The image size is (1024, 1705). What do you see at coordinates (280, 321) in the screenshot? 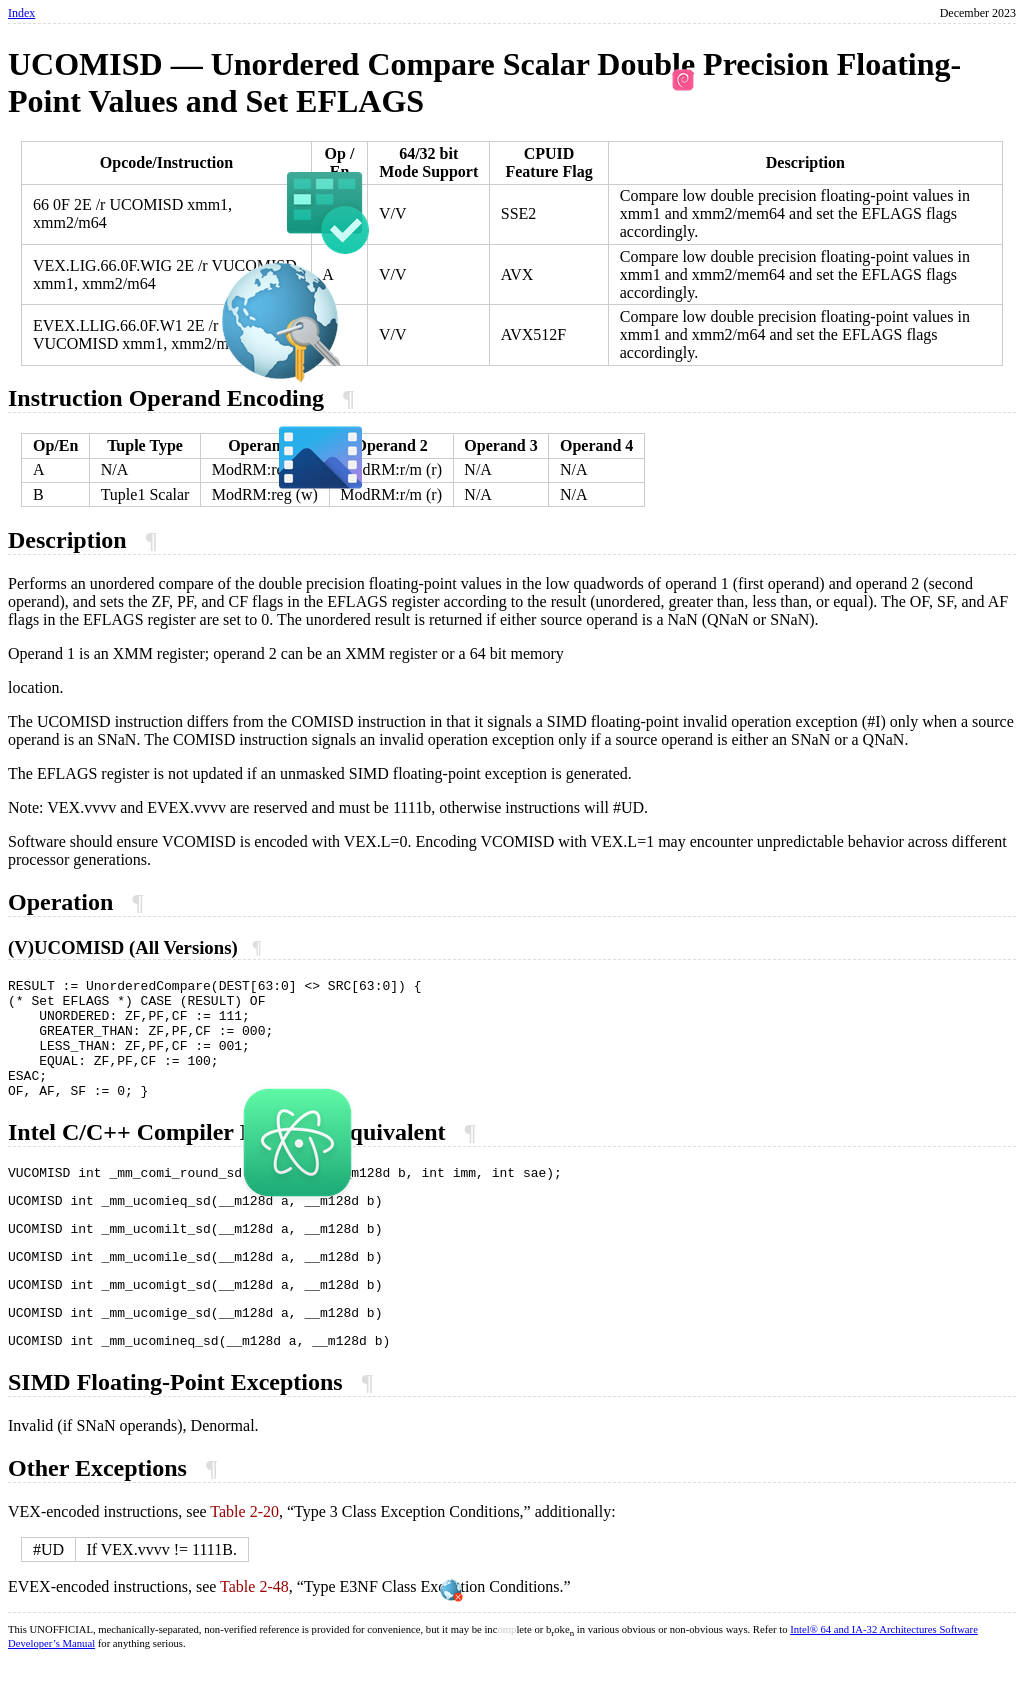
I see `access global security or authentication settings` at bounding box center [280, 321].